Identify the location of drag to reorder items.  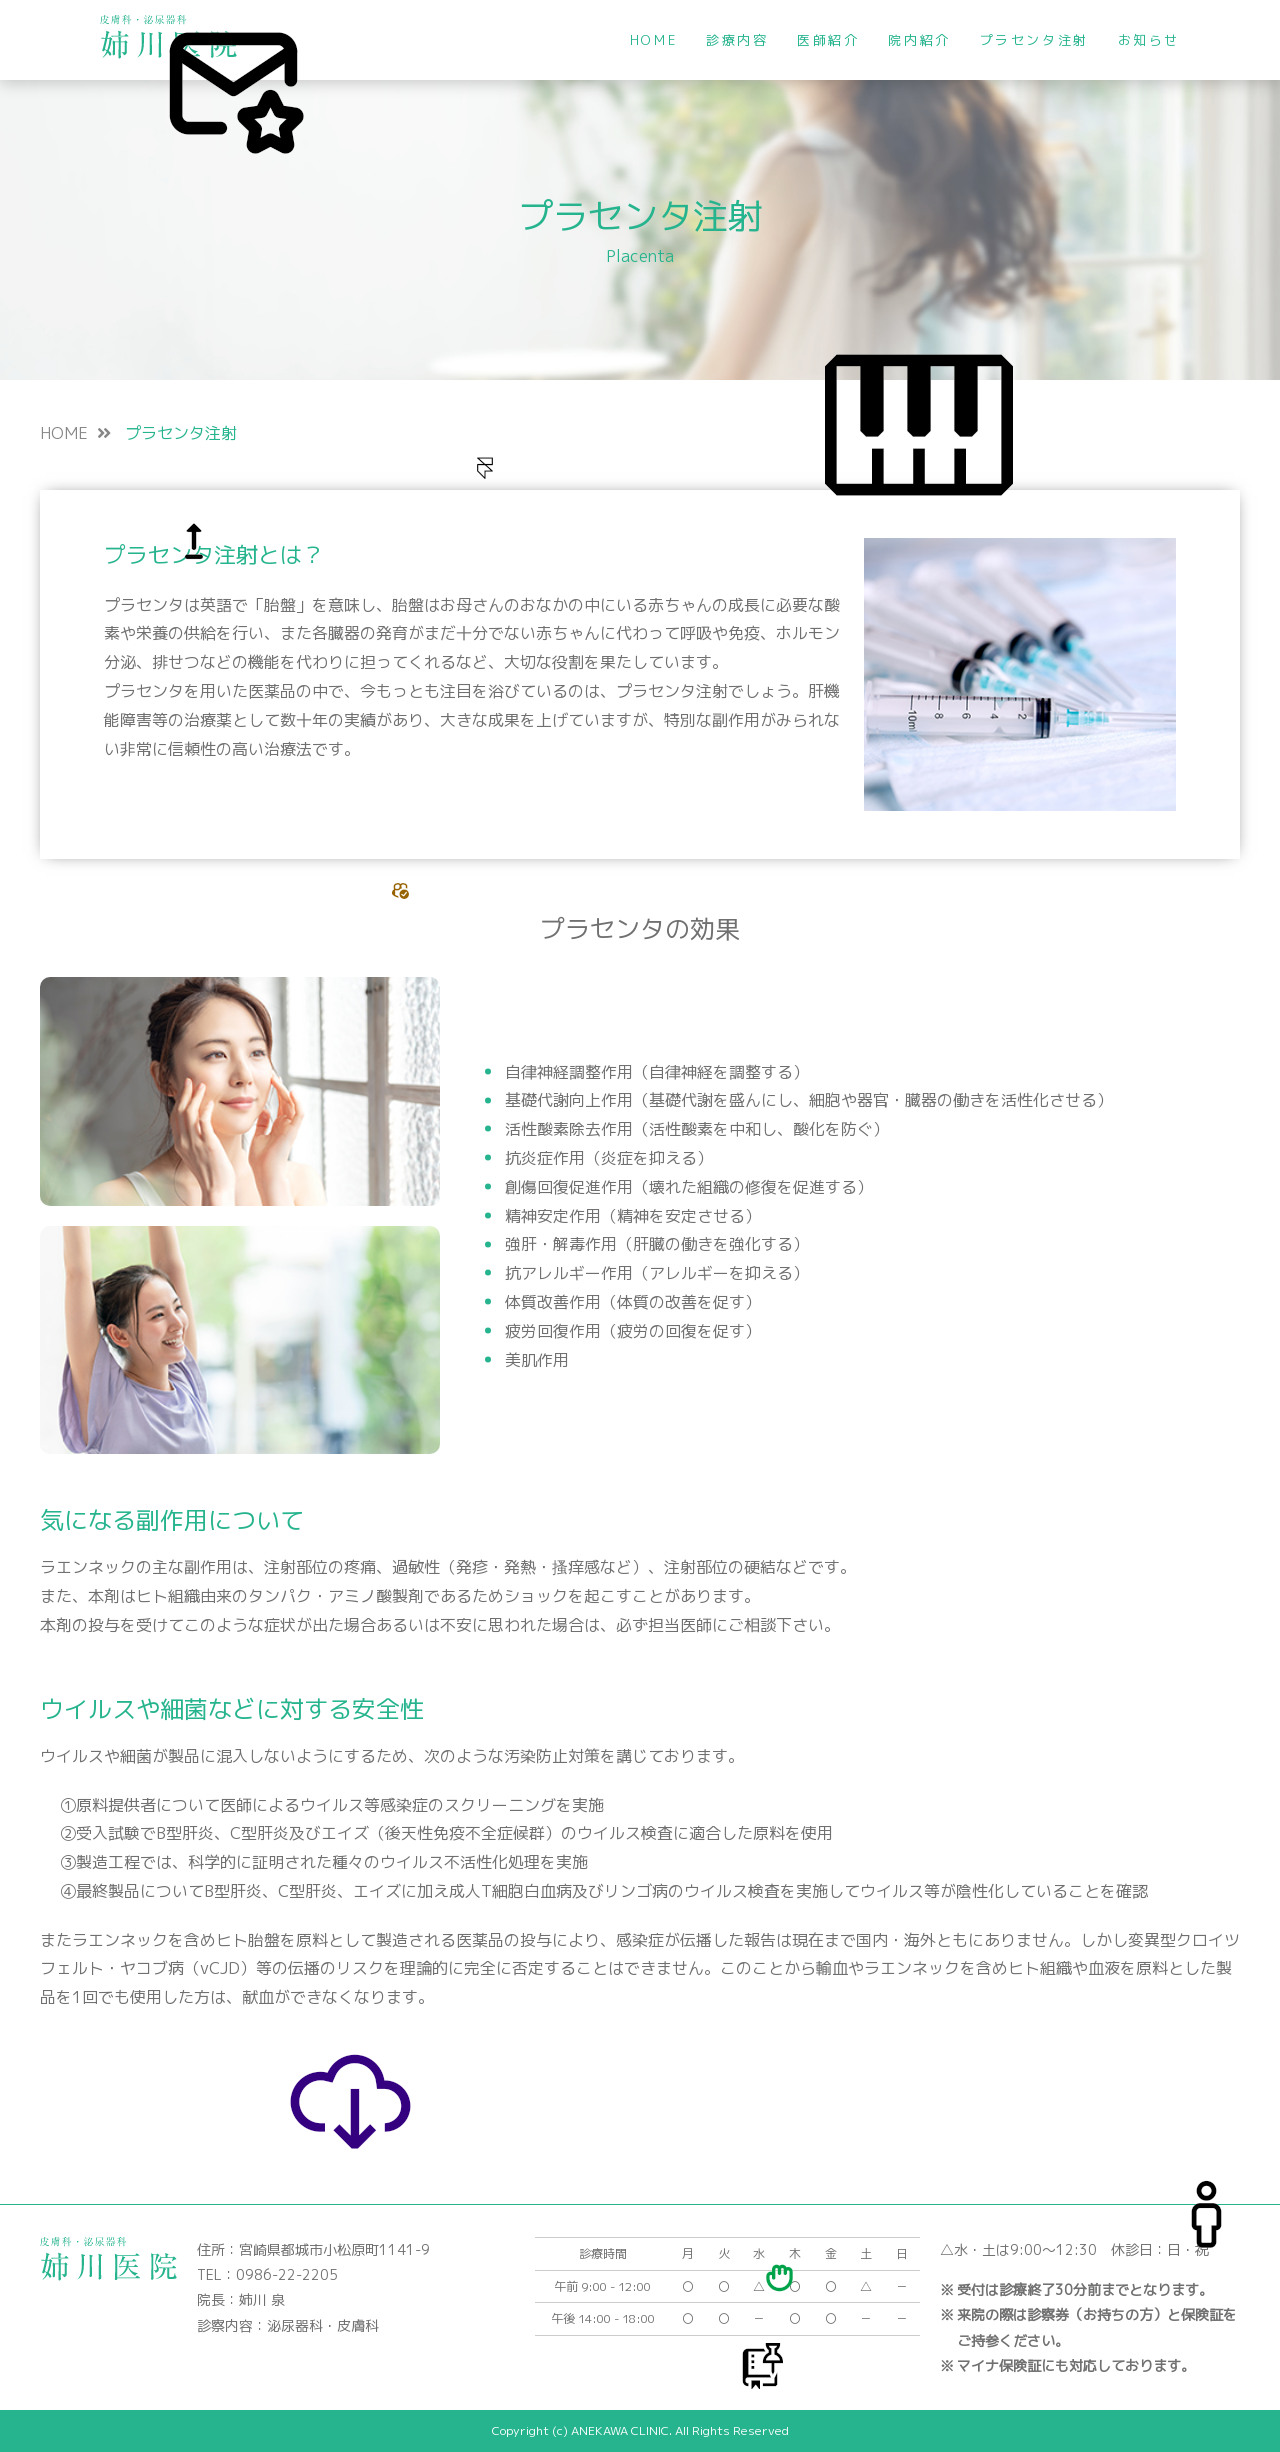
(779, 2274).